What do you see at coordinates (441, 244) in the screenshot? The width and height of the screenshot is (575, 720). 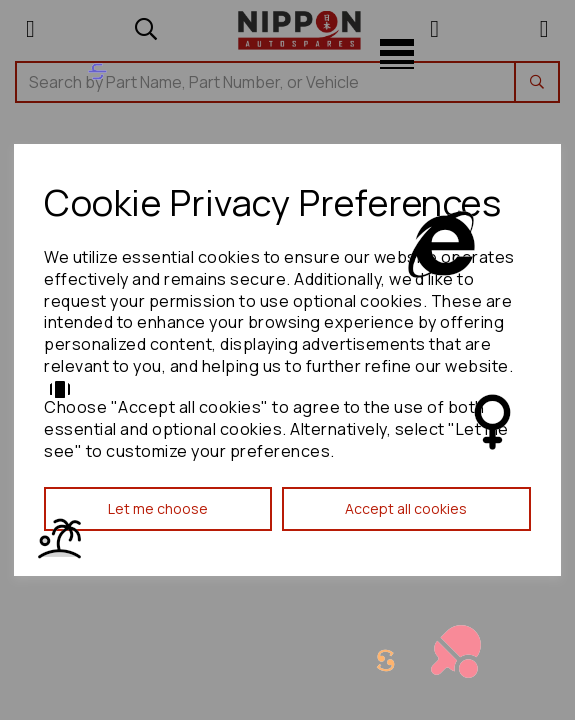 I see `open internet explorer browser` at bounding box center [441, 244].